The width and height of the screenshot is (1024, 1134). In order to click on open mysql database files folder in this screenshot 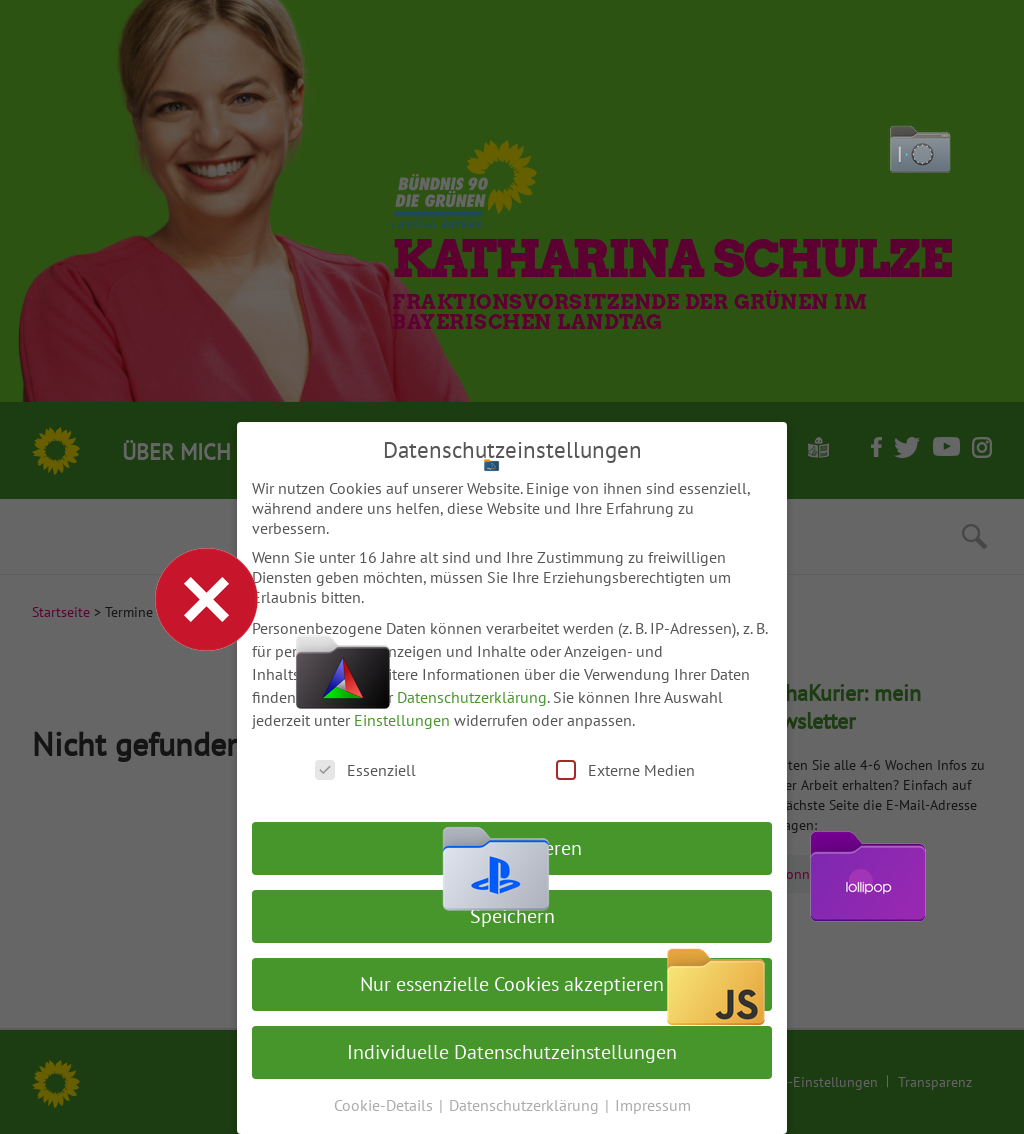, I will do `click(491, 465)`.